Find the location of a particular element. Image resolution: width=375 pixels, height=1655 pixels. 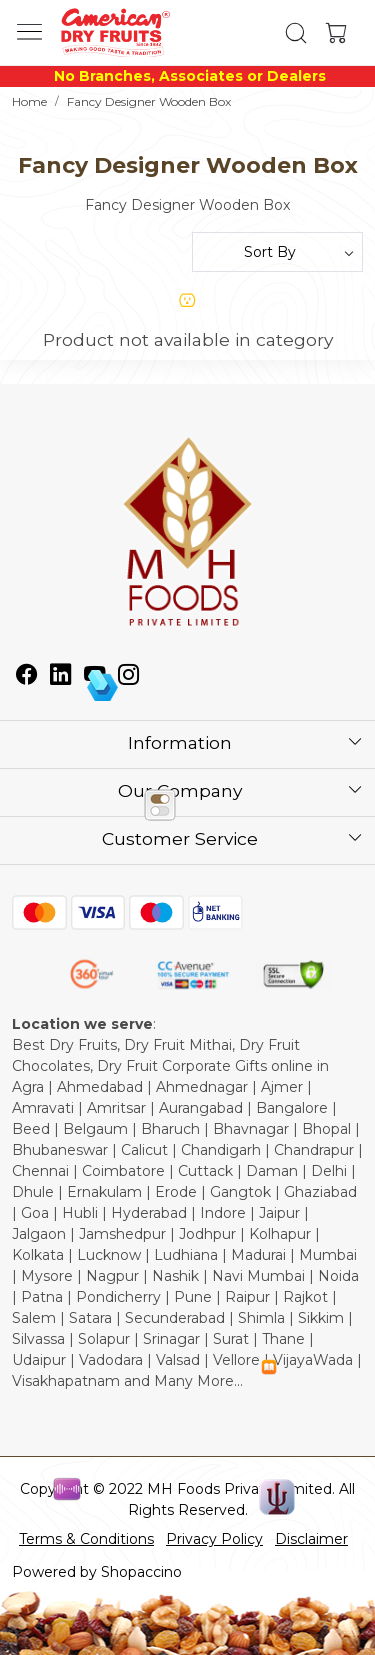

open Apple Books app is located at coordinates (269, 1367).